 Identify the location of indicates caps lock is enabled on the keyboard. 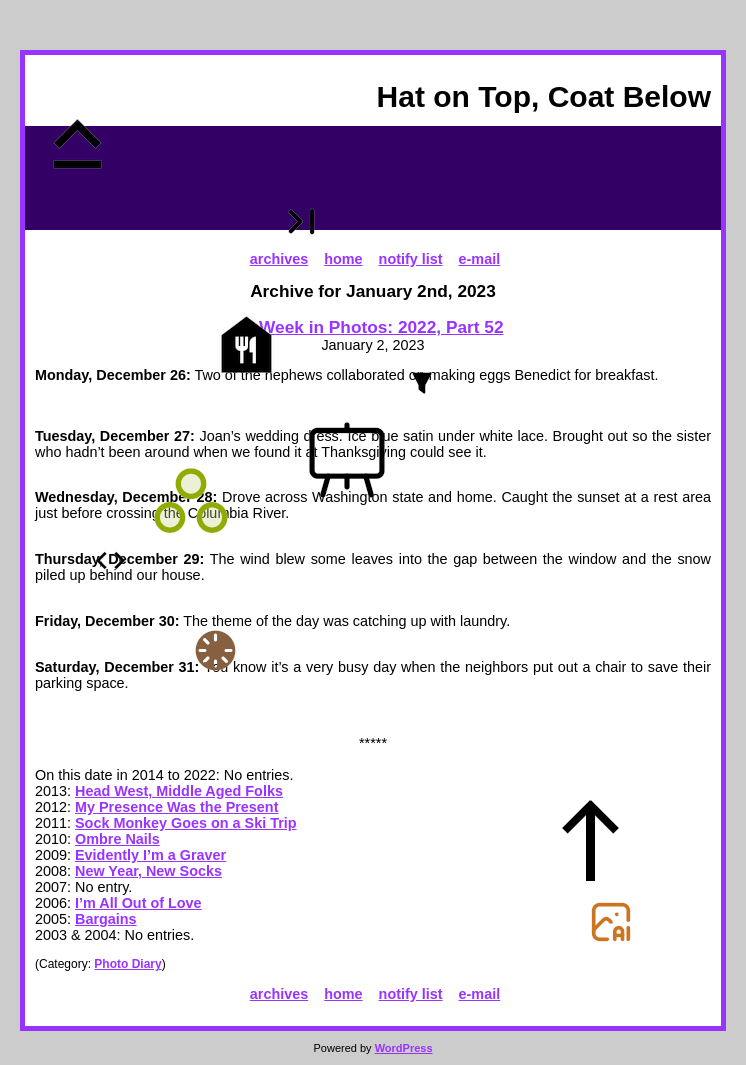
(77, 144).